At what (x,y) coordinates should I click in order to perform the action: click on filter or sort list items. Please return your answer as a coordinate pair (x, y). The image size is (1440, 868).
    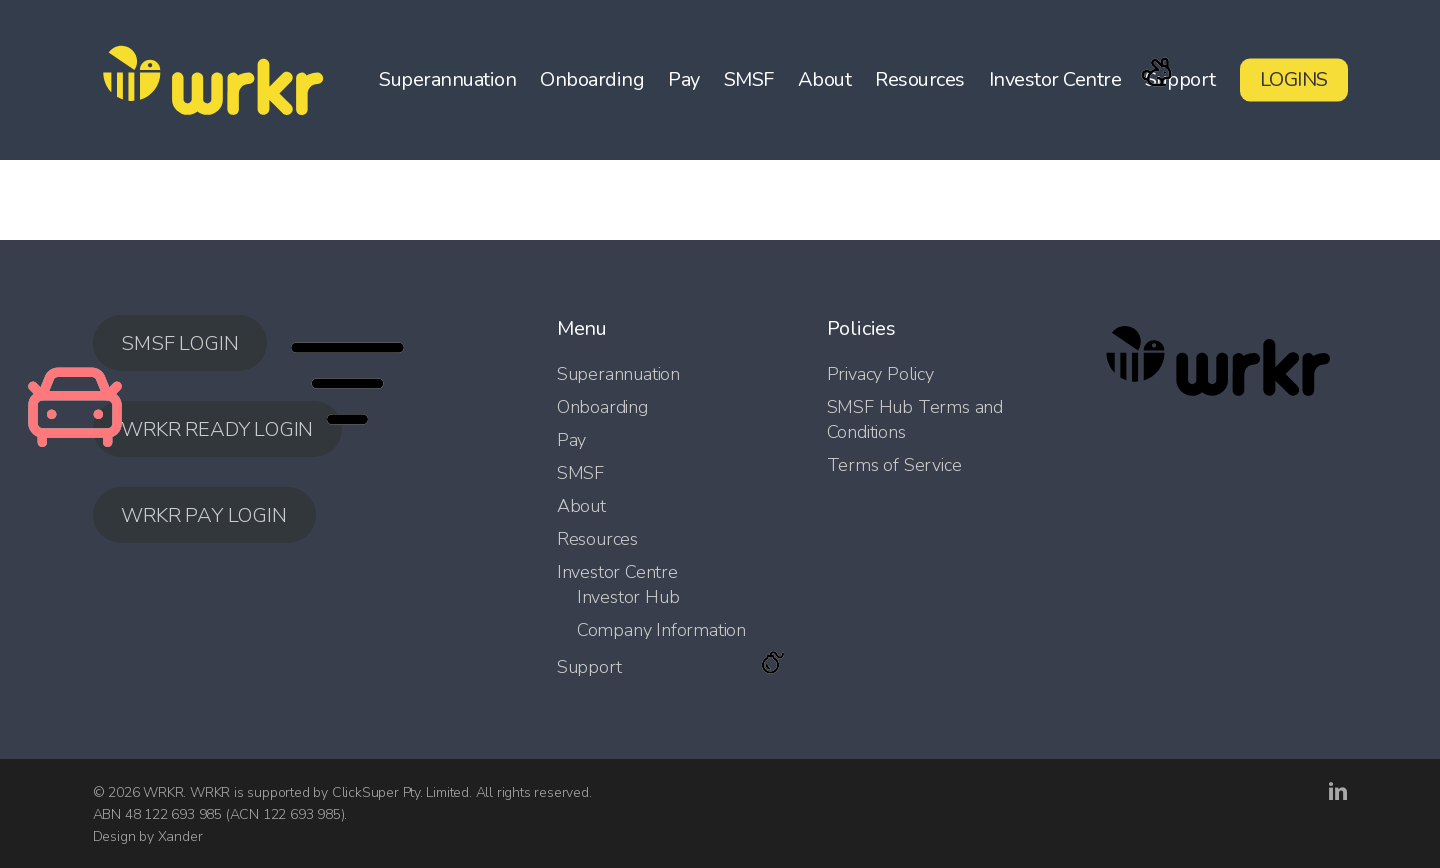
    Looking at the image, I should click on (347, 383).